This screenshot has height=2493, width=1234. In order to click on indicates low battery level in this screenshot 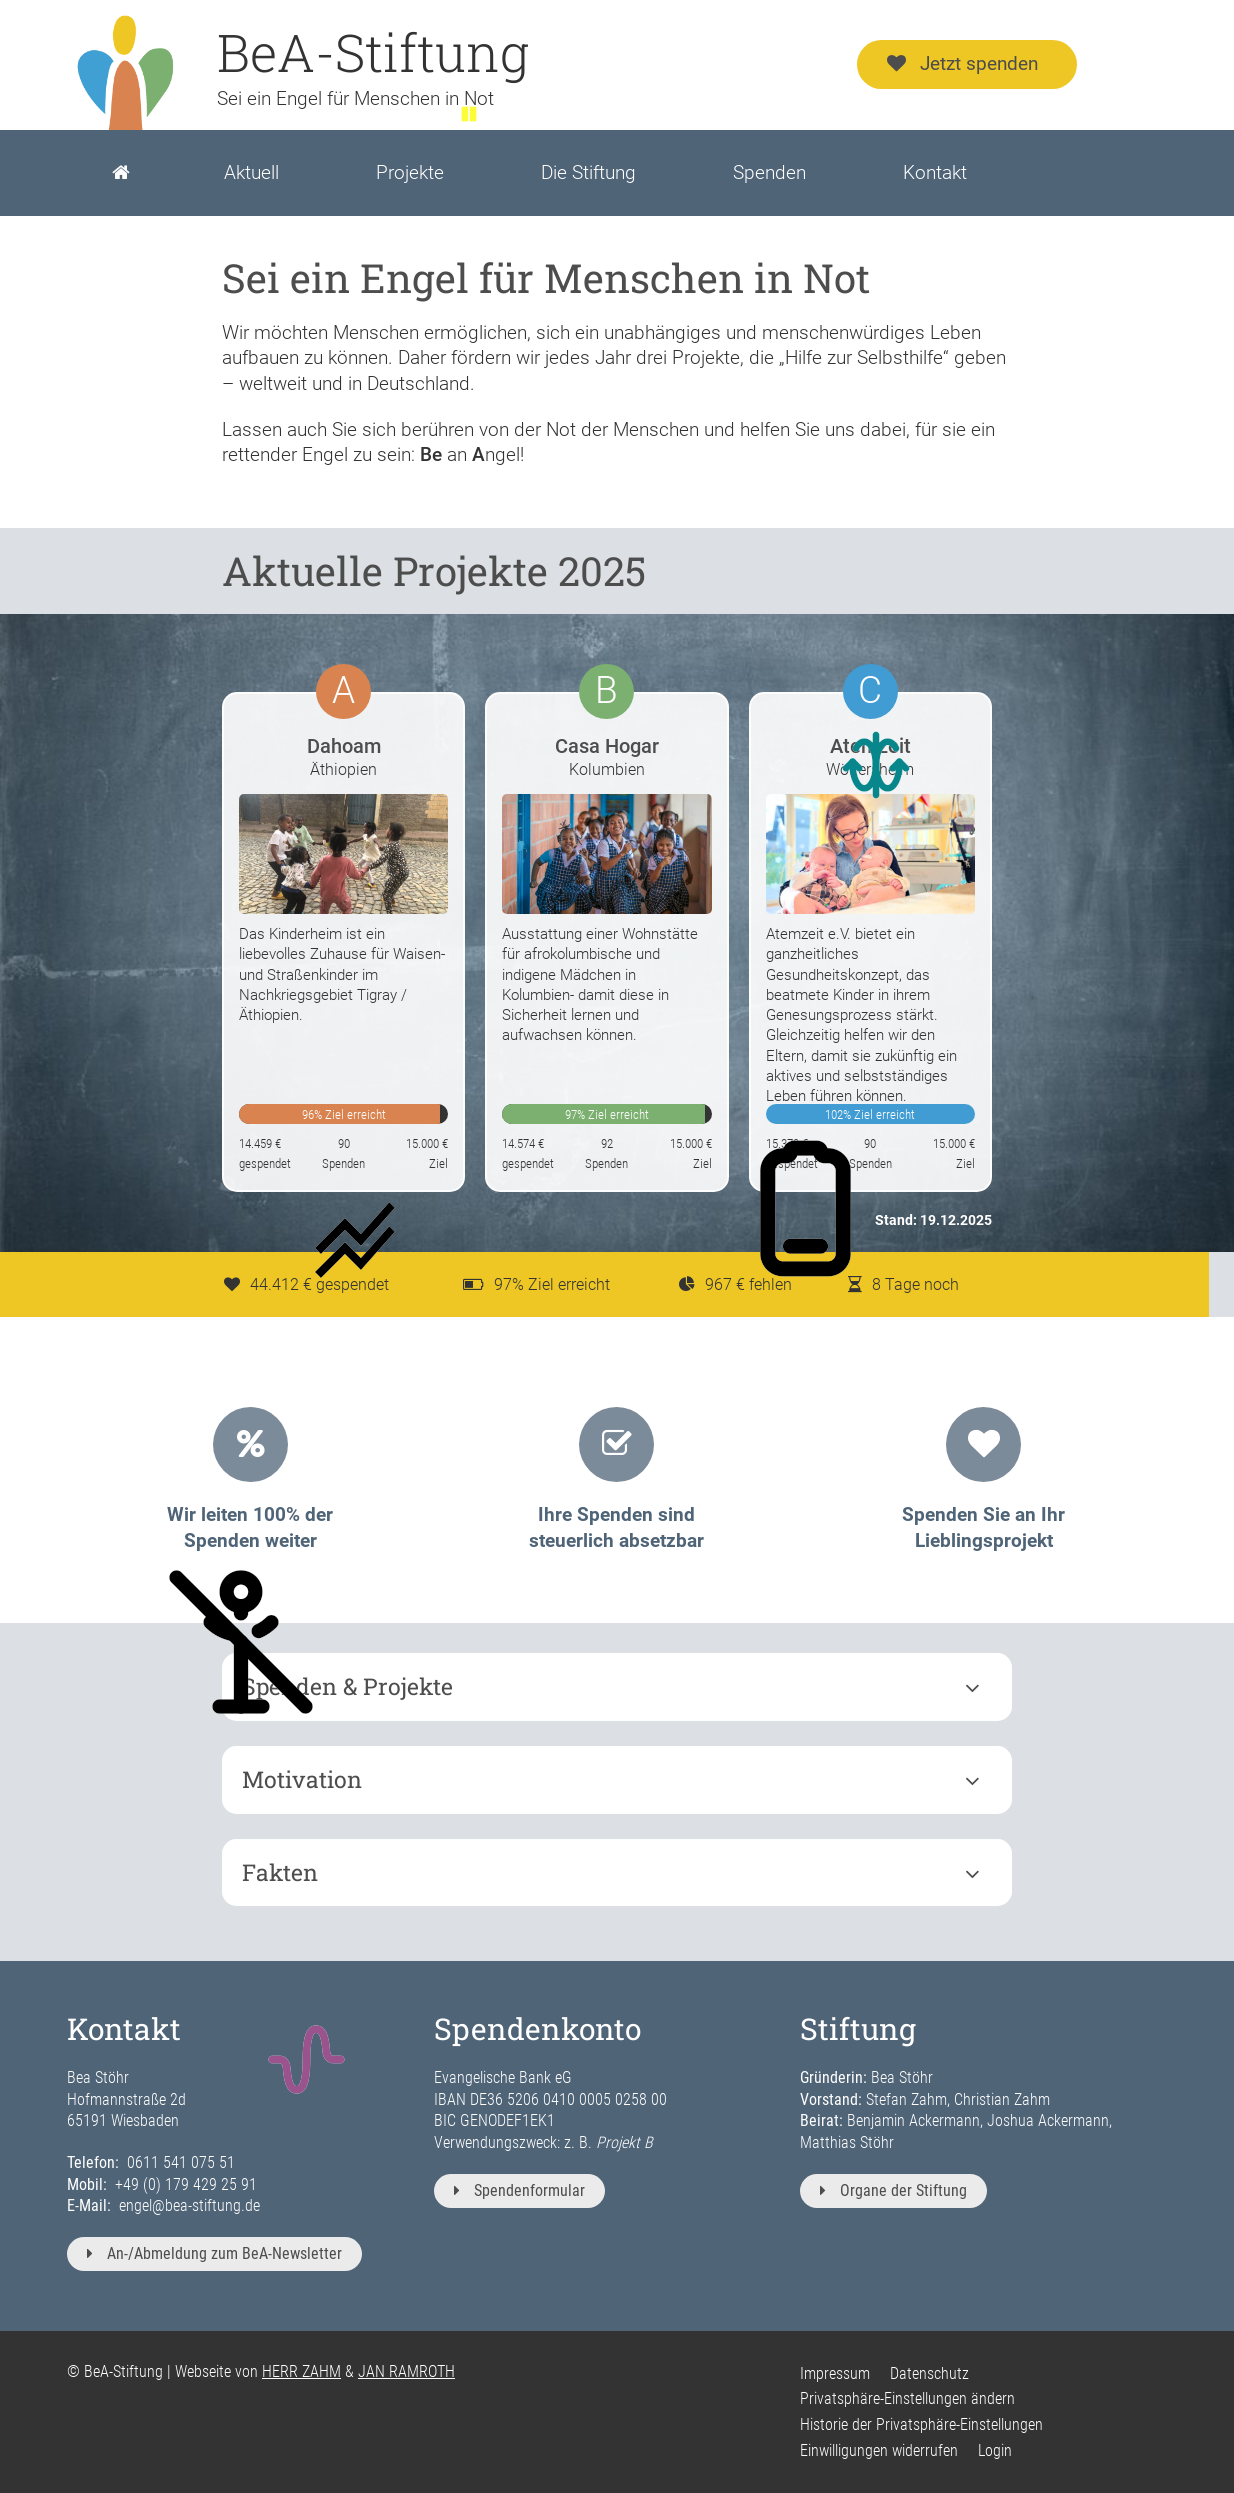, I will do `click(805, 1208)`.